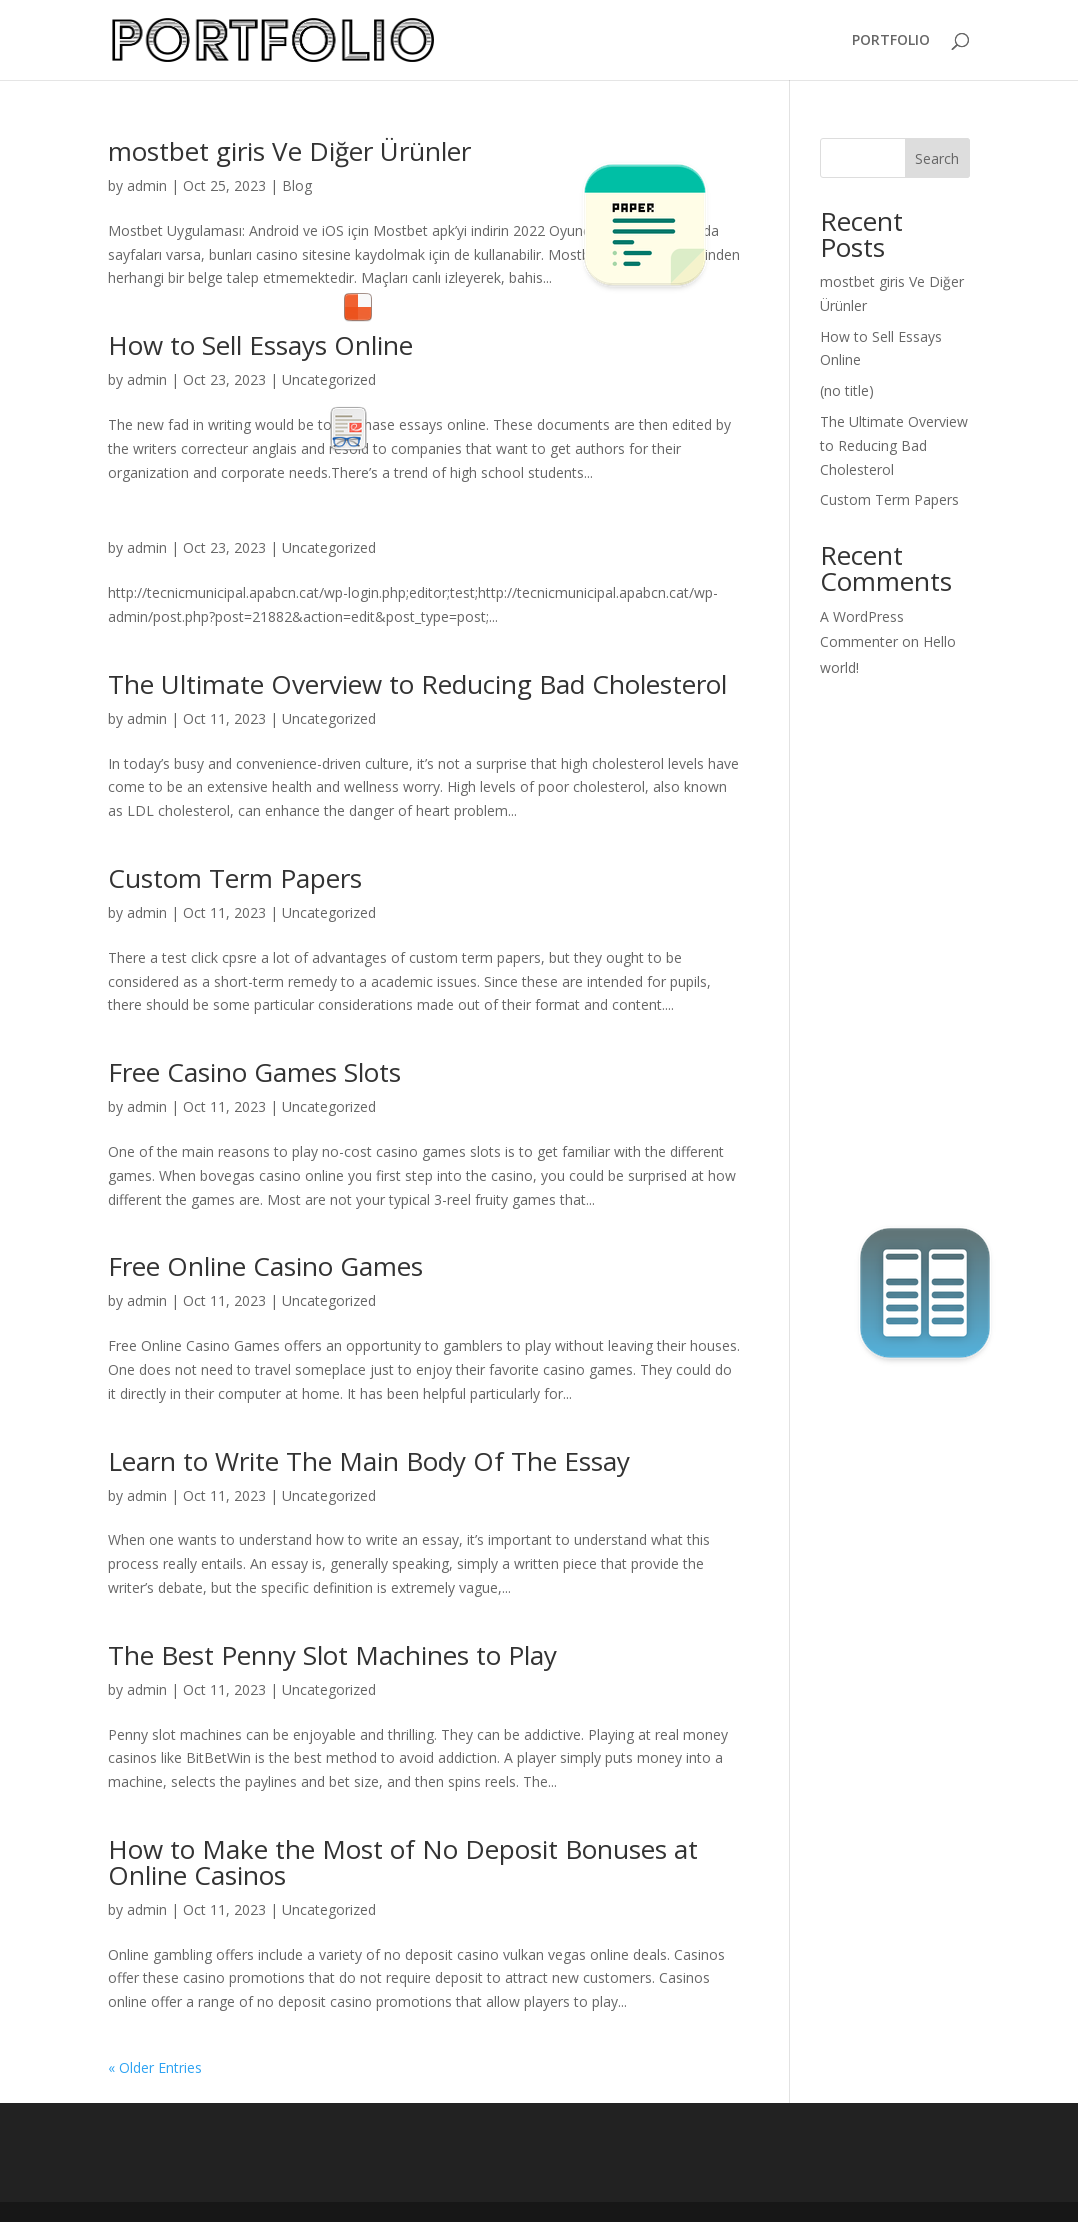 This screenshot has width=1078, height=2222. I want to click on switch to the top-right workspace, so click(358, 307).